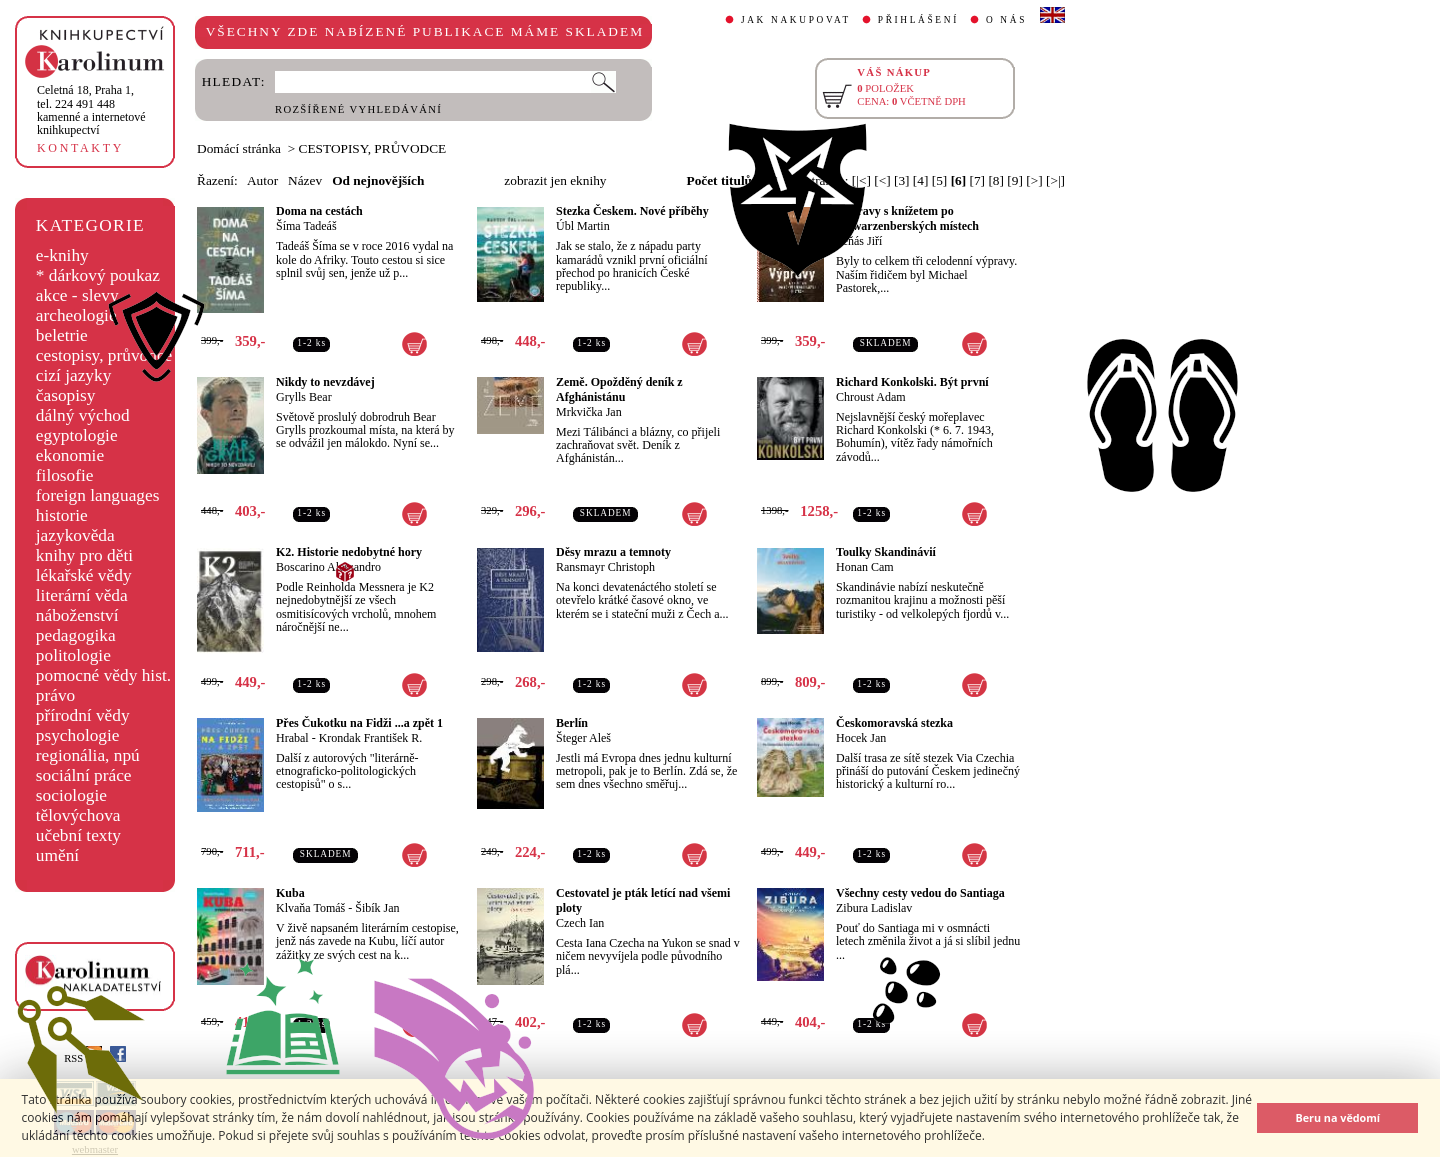  Describe the element at coordinates (453, 1057) in the screenshot. I see `indicates an unstable or volatile attack in-game` at that location.